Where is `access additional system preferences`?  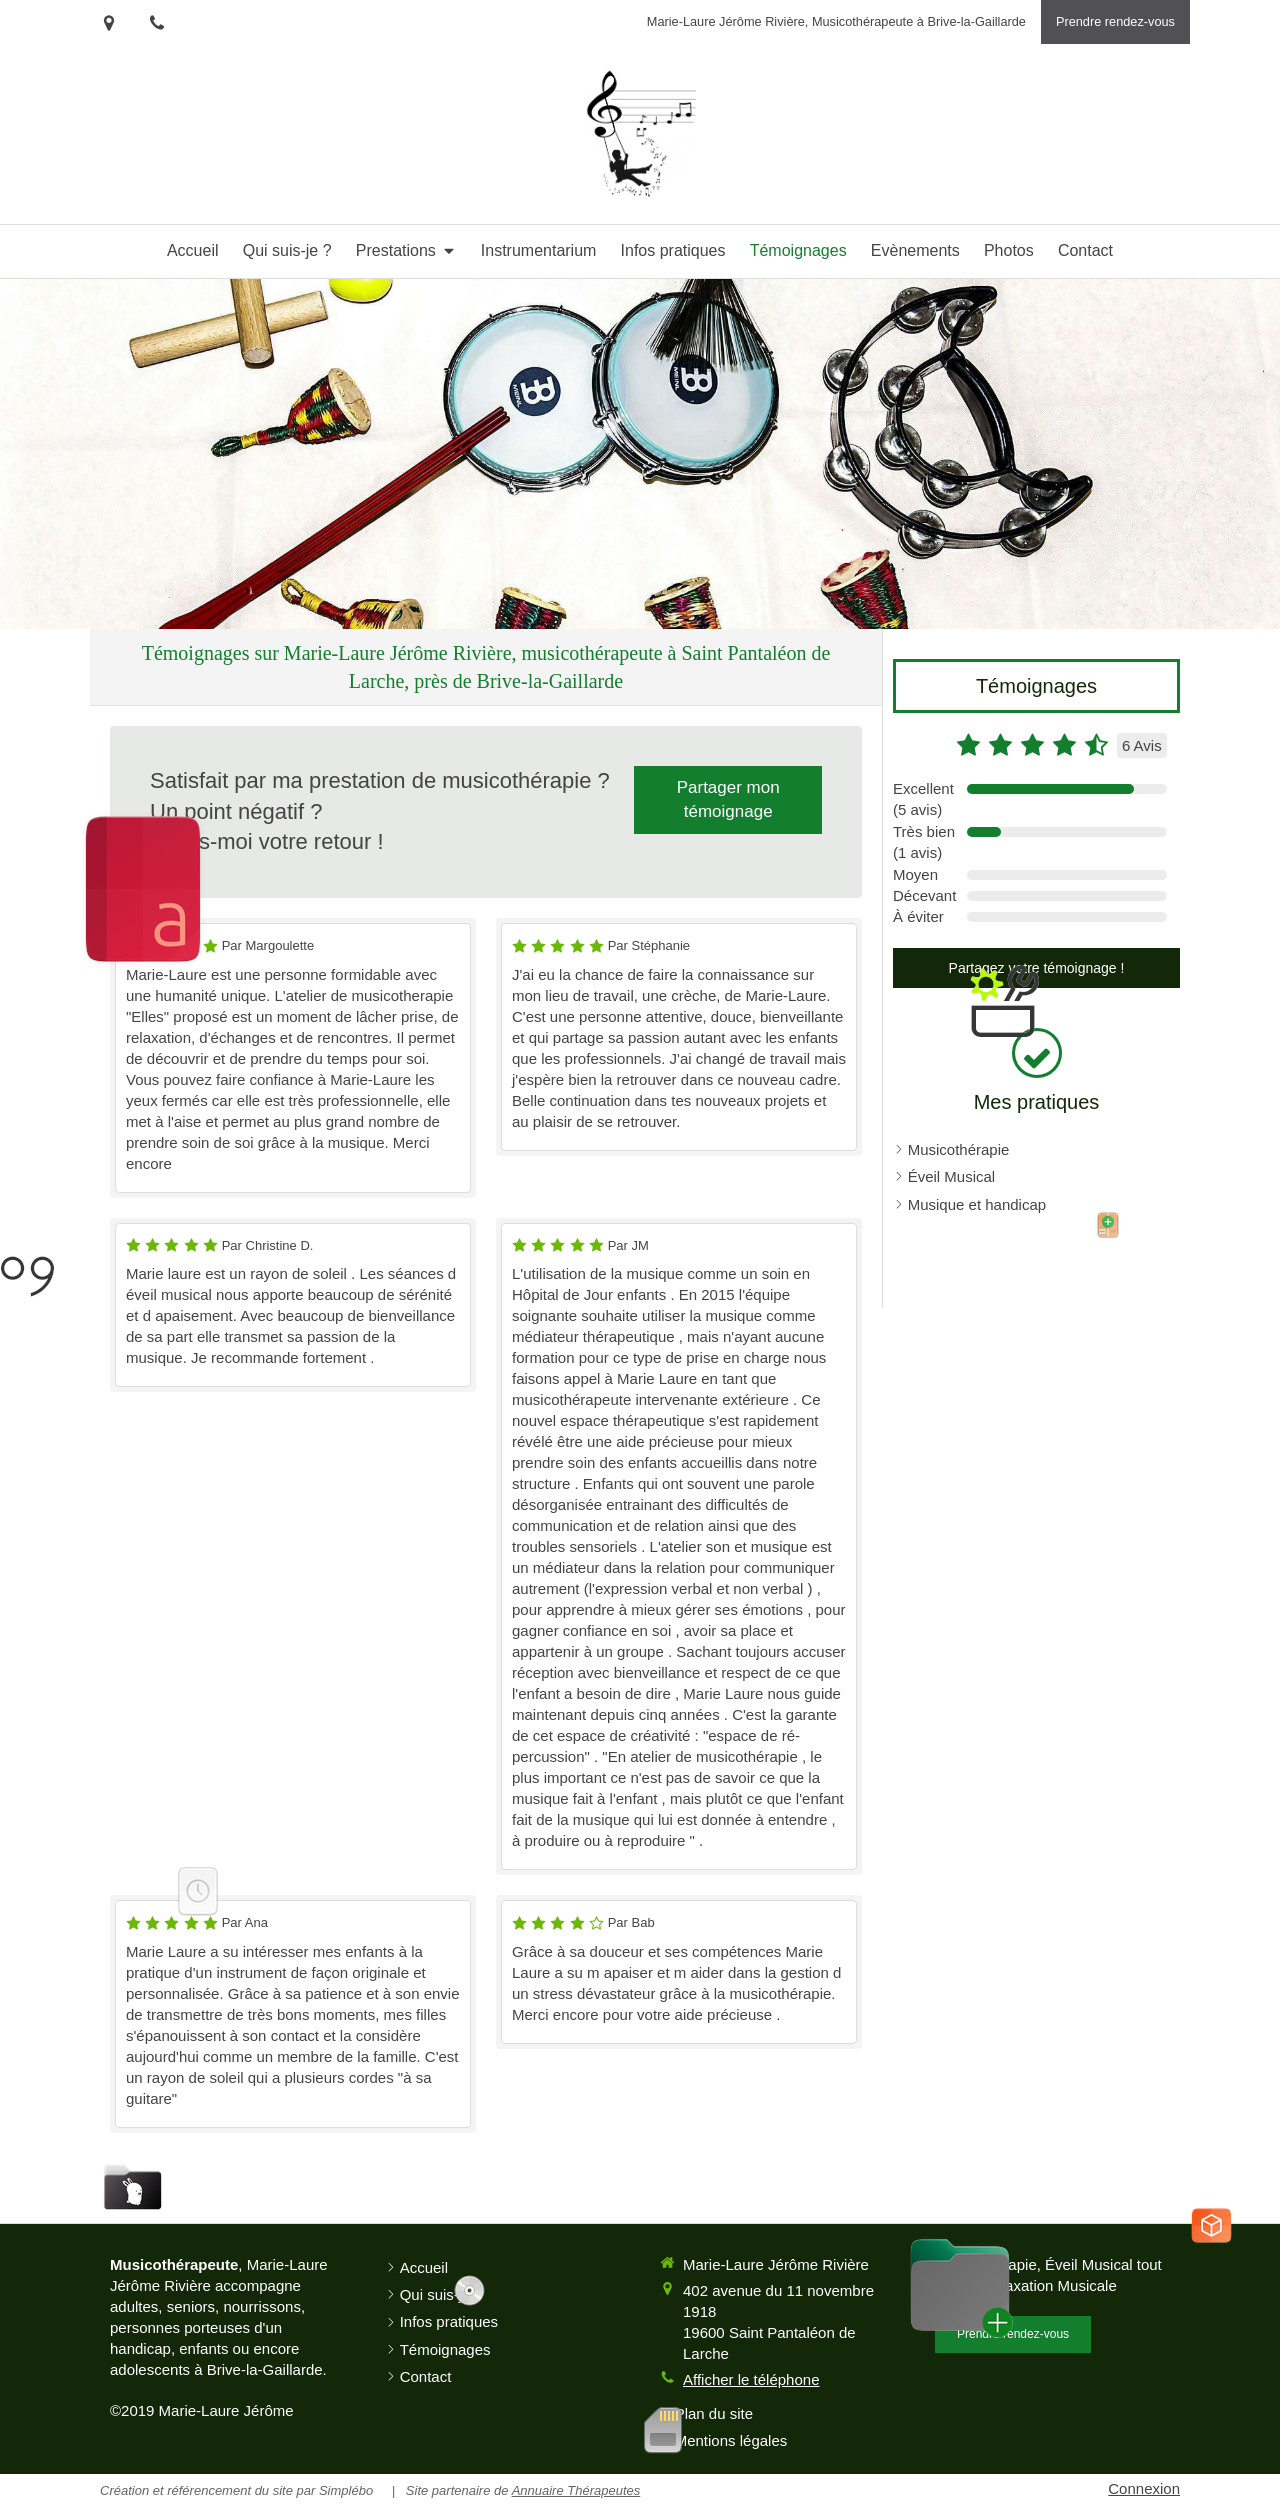
access additional system preferences is located at coordinates (1003, 1001).